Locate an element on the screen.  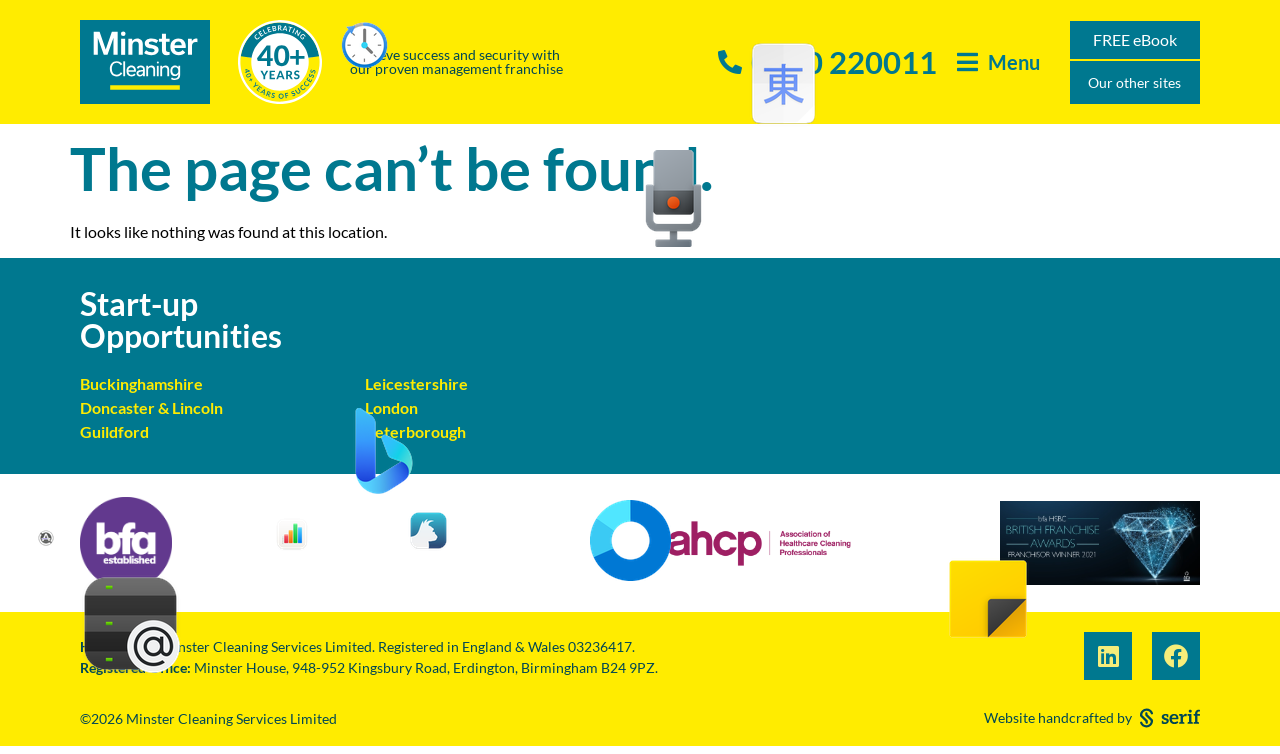
open calligra sheets spreadsheet application is located at coordinates (292, 534).